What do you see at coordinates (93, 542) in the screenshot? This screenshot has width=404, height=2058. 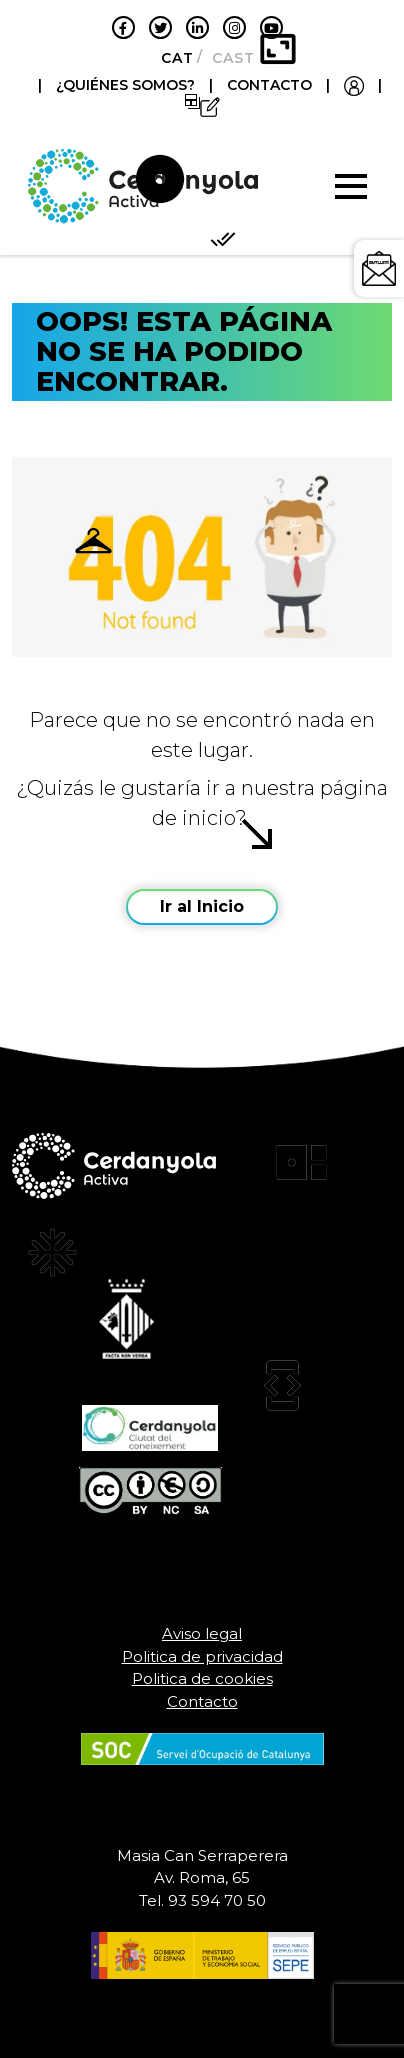 I see `access wardrobe or clothing options` at bounding box center [93, 542].